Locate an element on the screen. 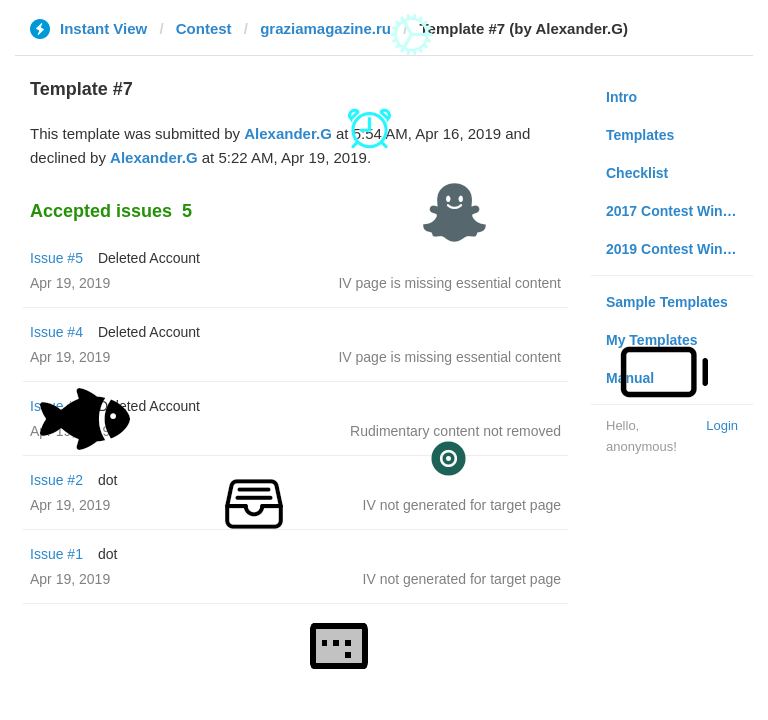 The width and height of the screenshot is (768, 720). indicates battery is completely drained is located at coordinates (663, 372).